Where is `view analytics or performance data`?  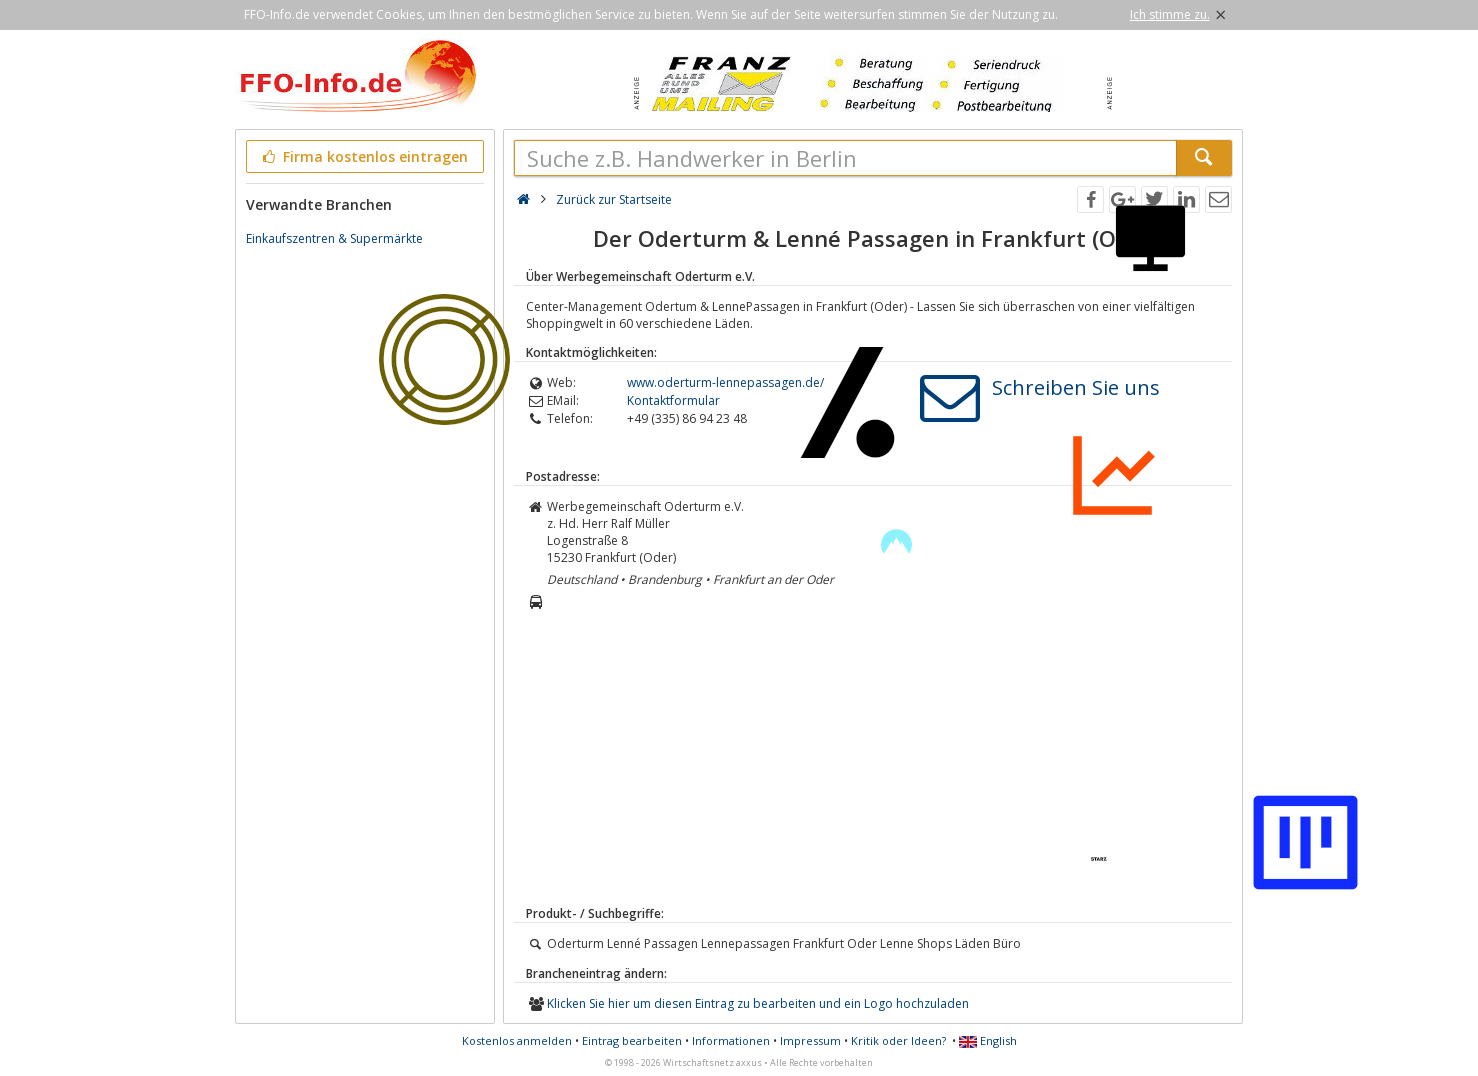
view analytics or performance data is located at coordinates (1112, 475).